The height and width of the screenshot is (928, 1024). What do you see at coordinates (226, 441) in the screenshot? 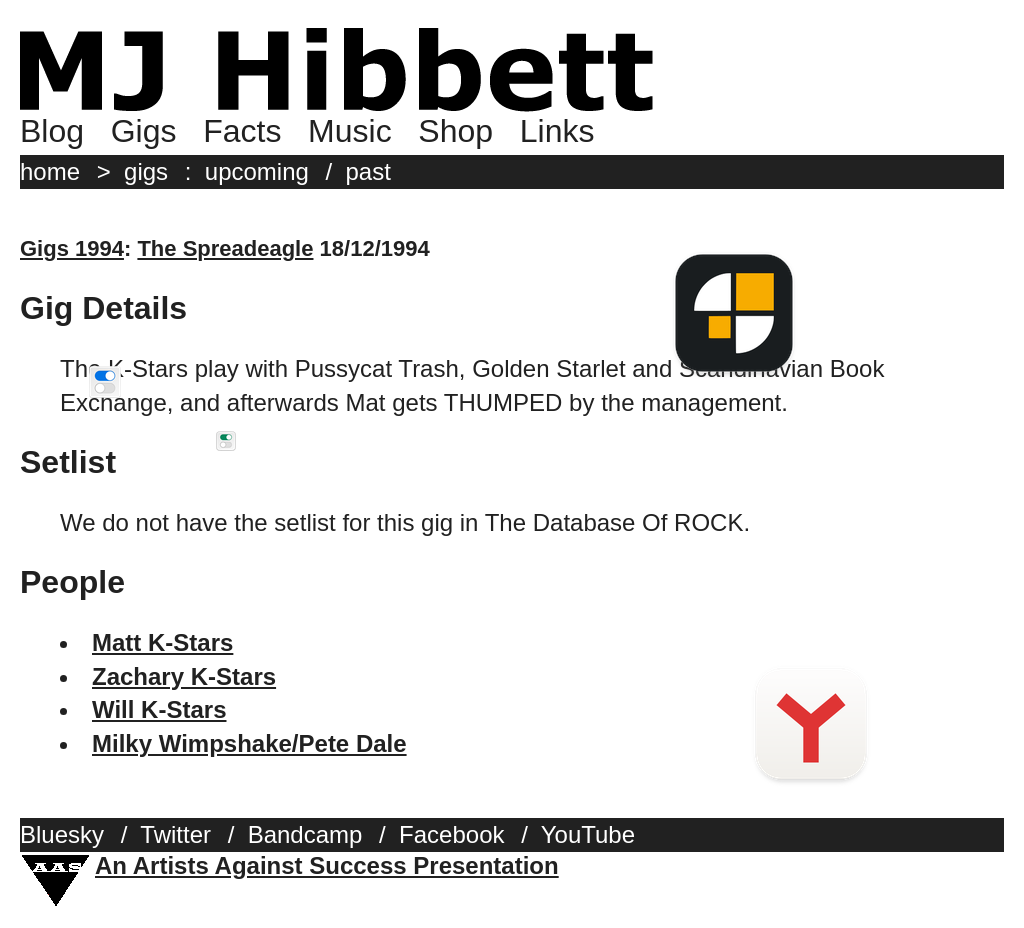
I see `open desktop settings and preferences` at bounding box center [226, 441].